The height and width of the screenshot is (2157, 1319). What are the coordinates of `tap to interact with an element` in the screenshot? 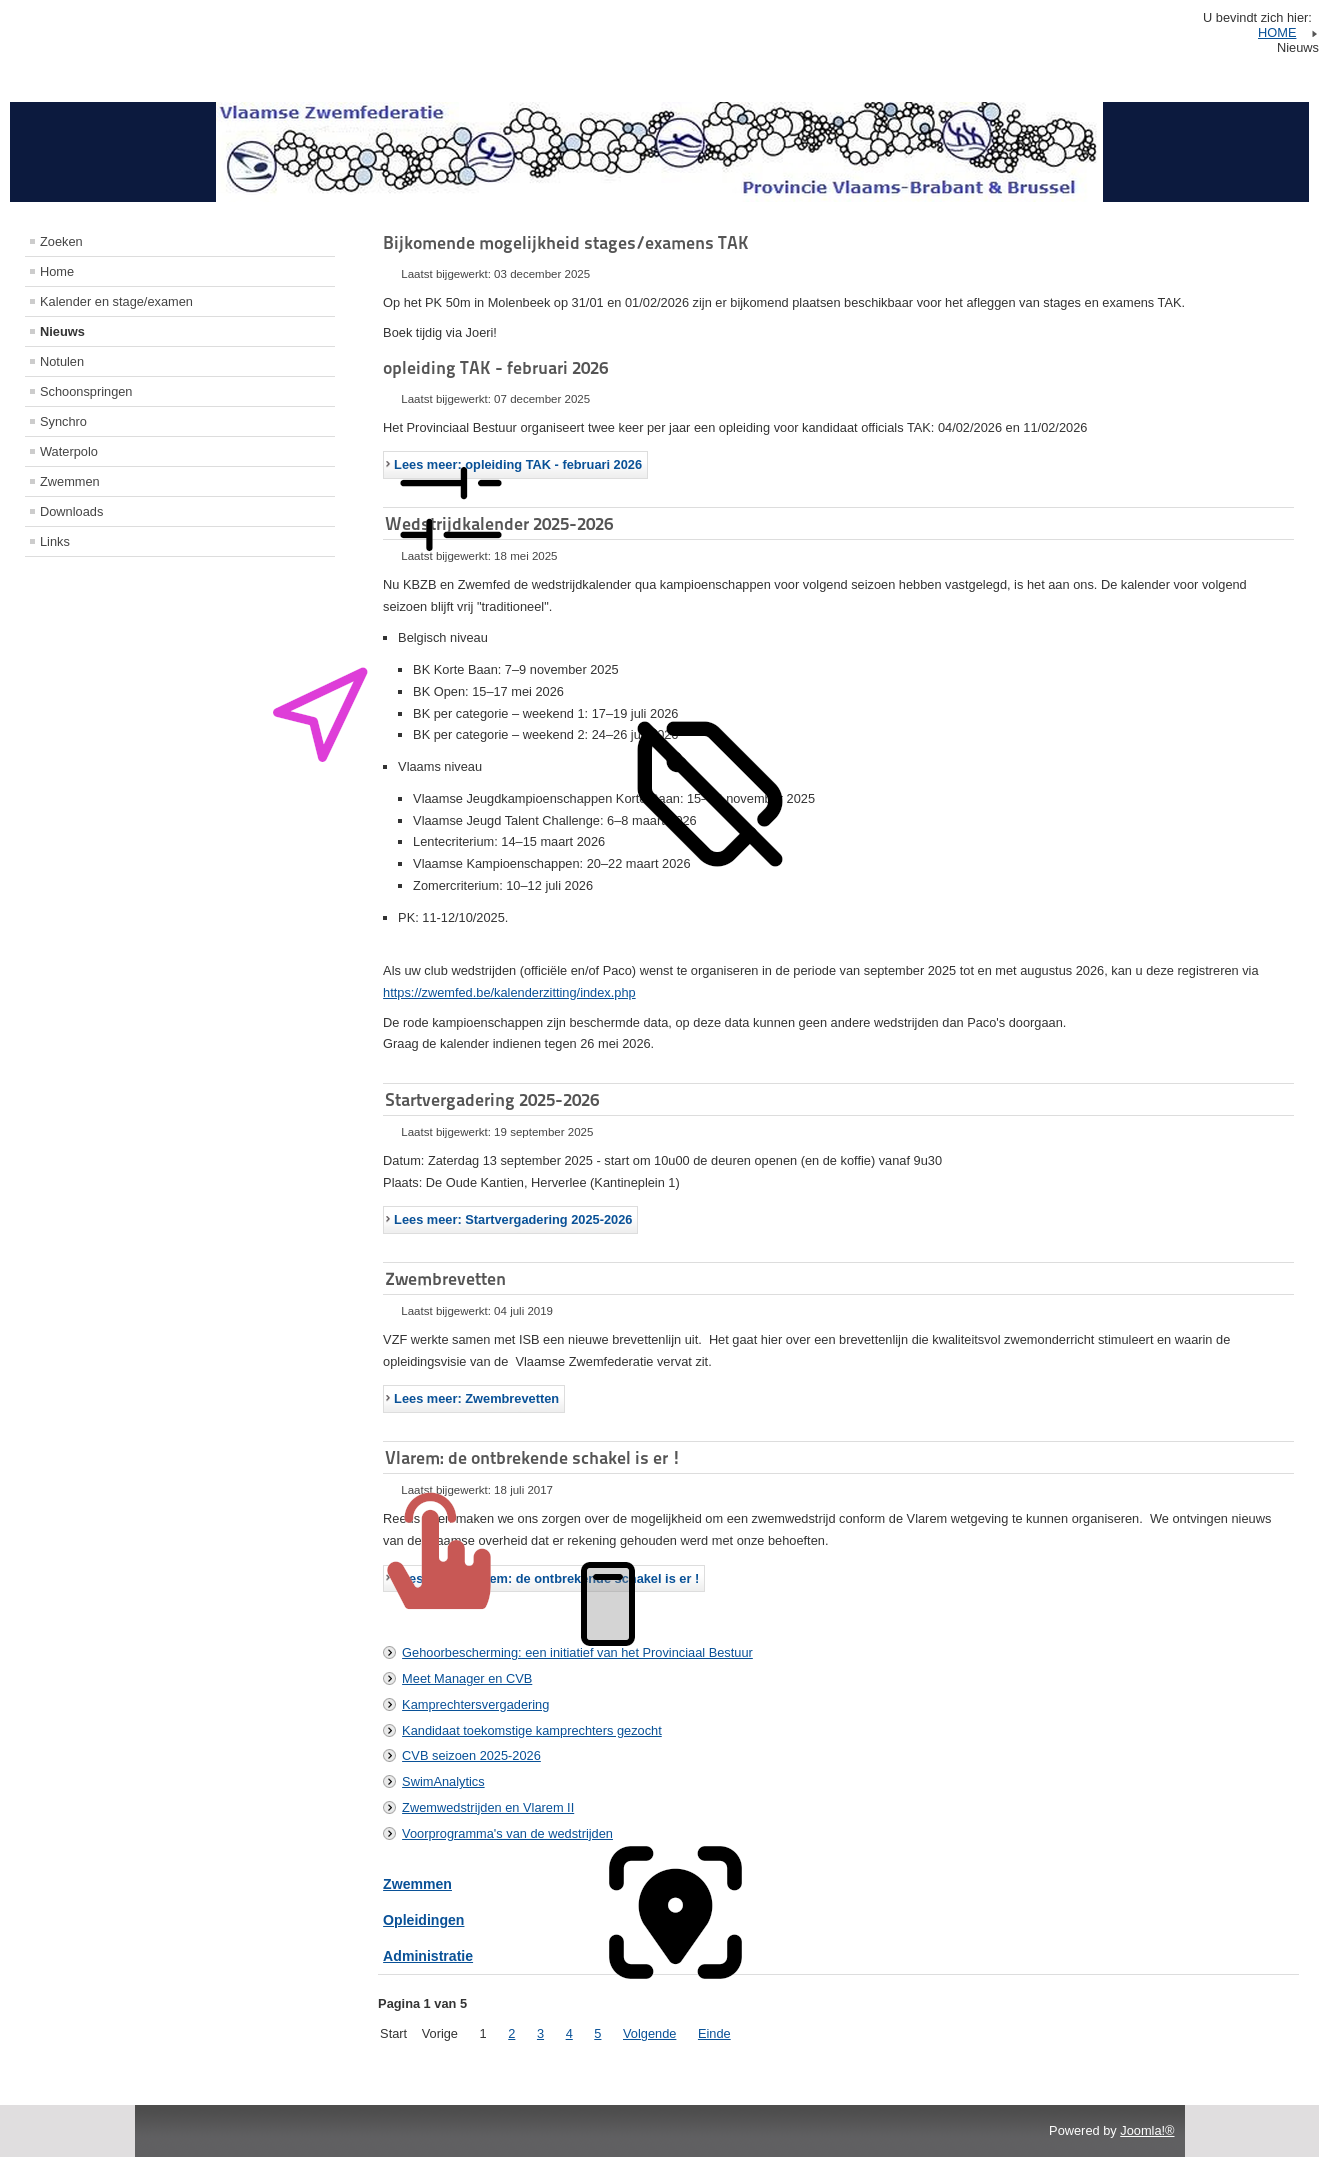 It's located at (439, 1553).